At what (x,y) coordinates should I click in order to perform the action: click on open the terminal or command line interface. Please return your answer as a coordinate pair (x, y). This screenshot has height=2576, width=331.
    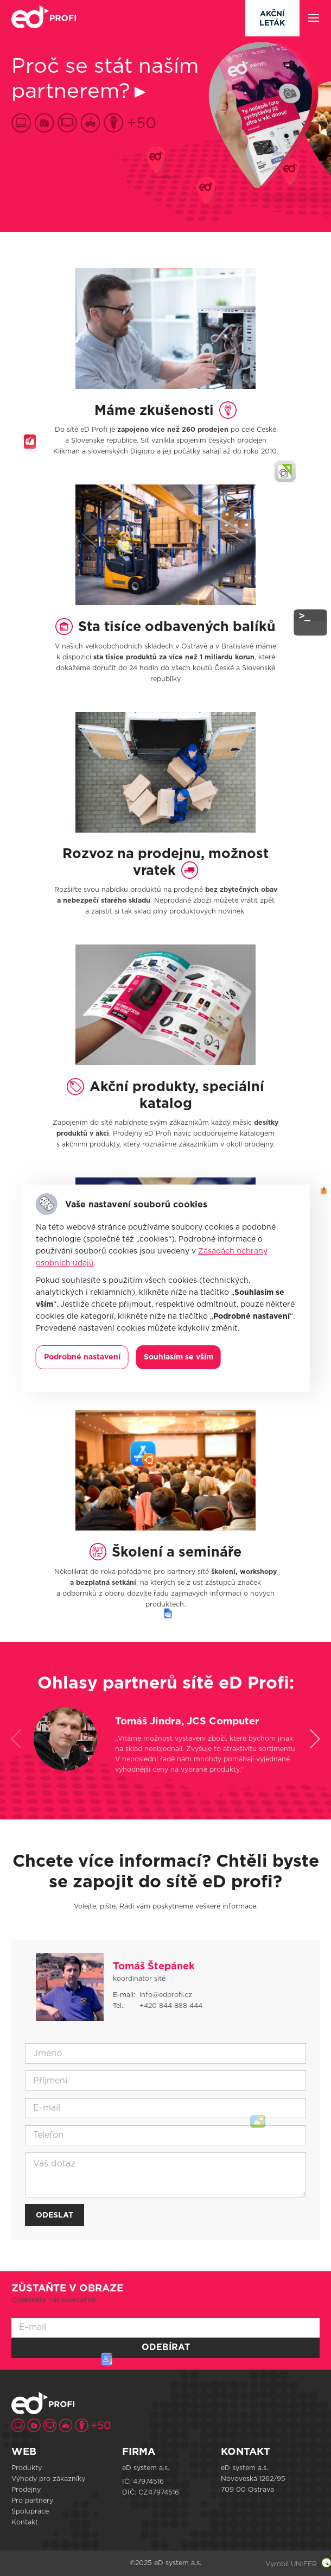
    Looking at the image, I should click on (310, 622).